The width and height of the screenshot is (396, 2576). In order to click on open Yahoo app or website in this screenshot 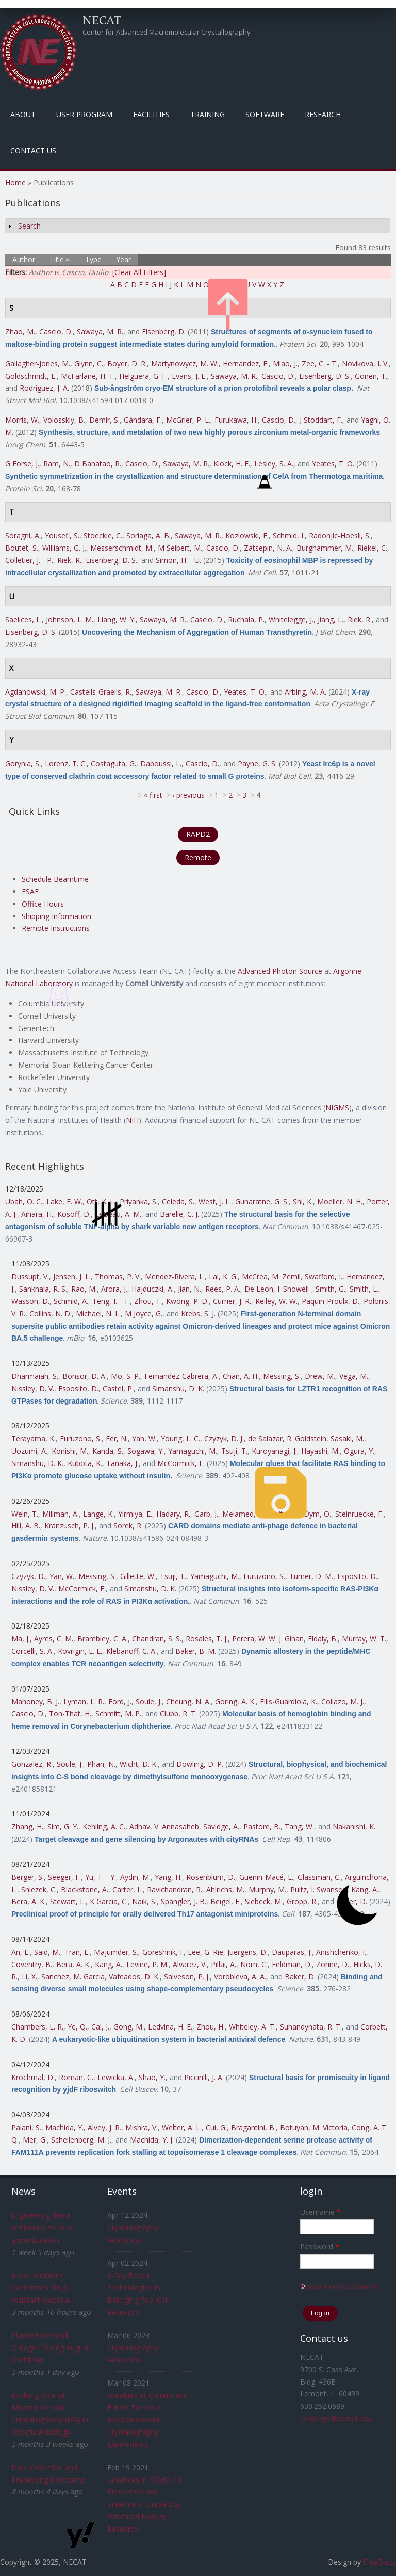, I will do `click(80, 2535)`.